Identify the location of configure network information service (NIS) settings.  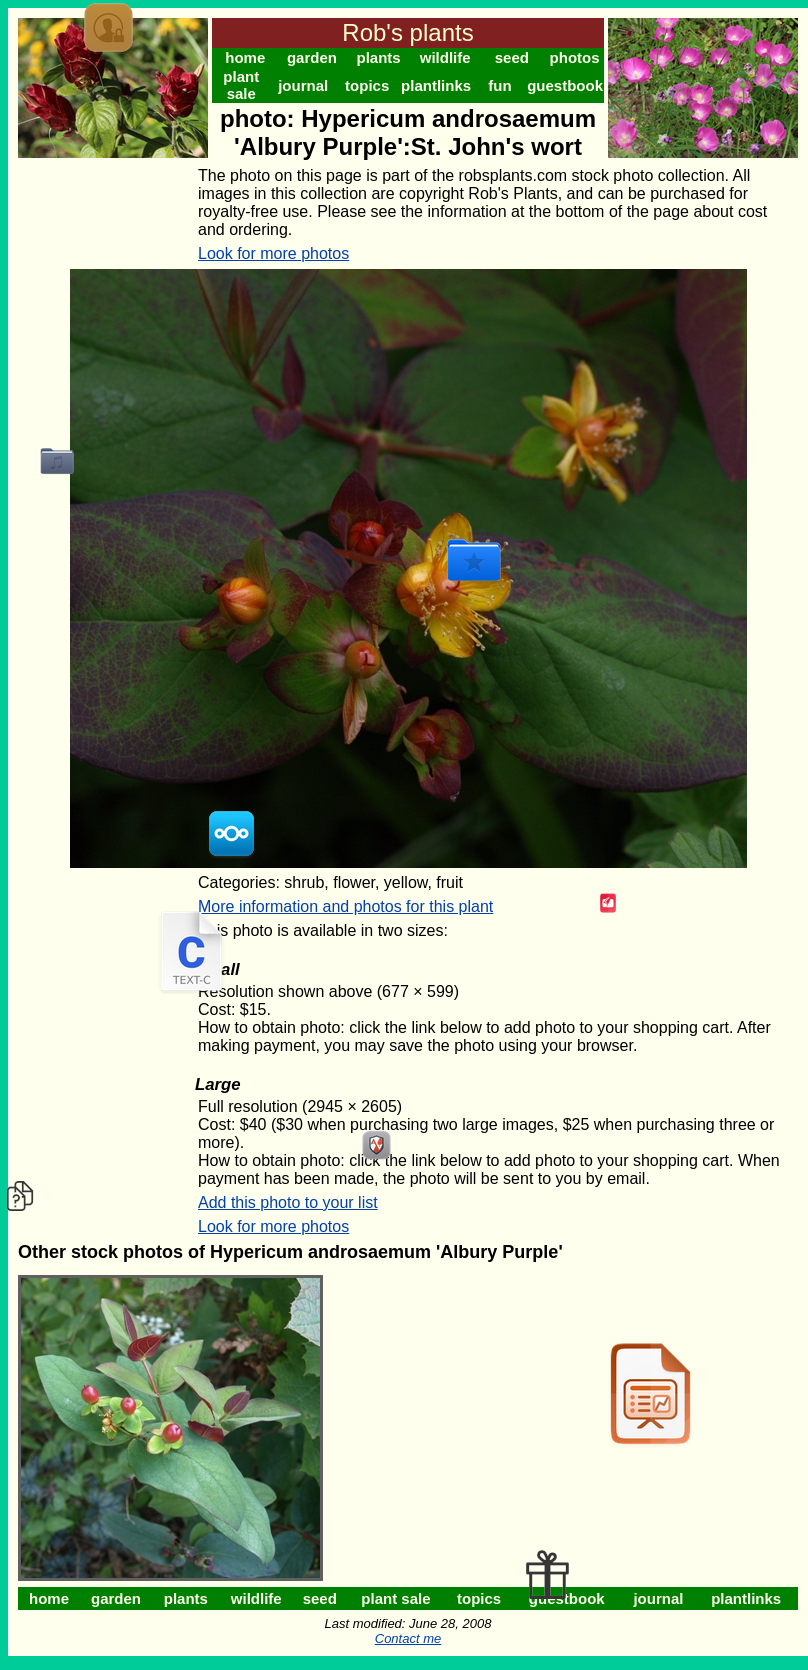
(108, 27).